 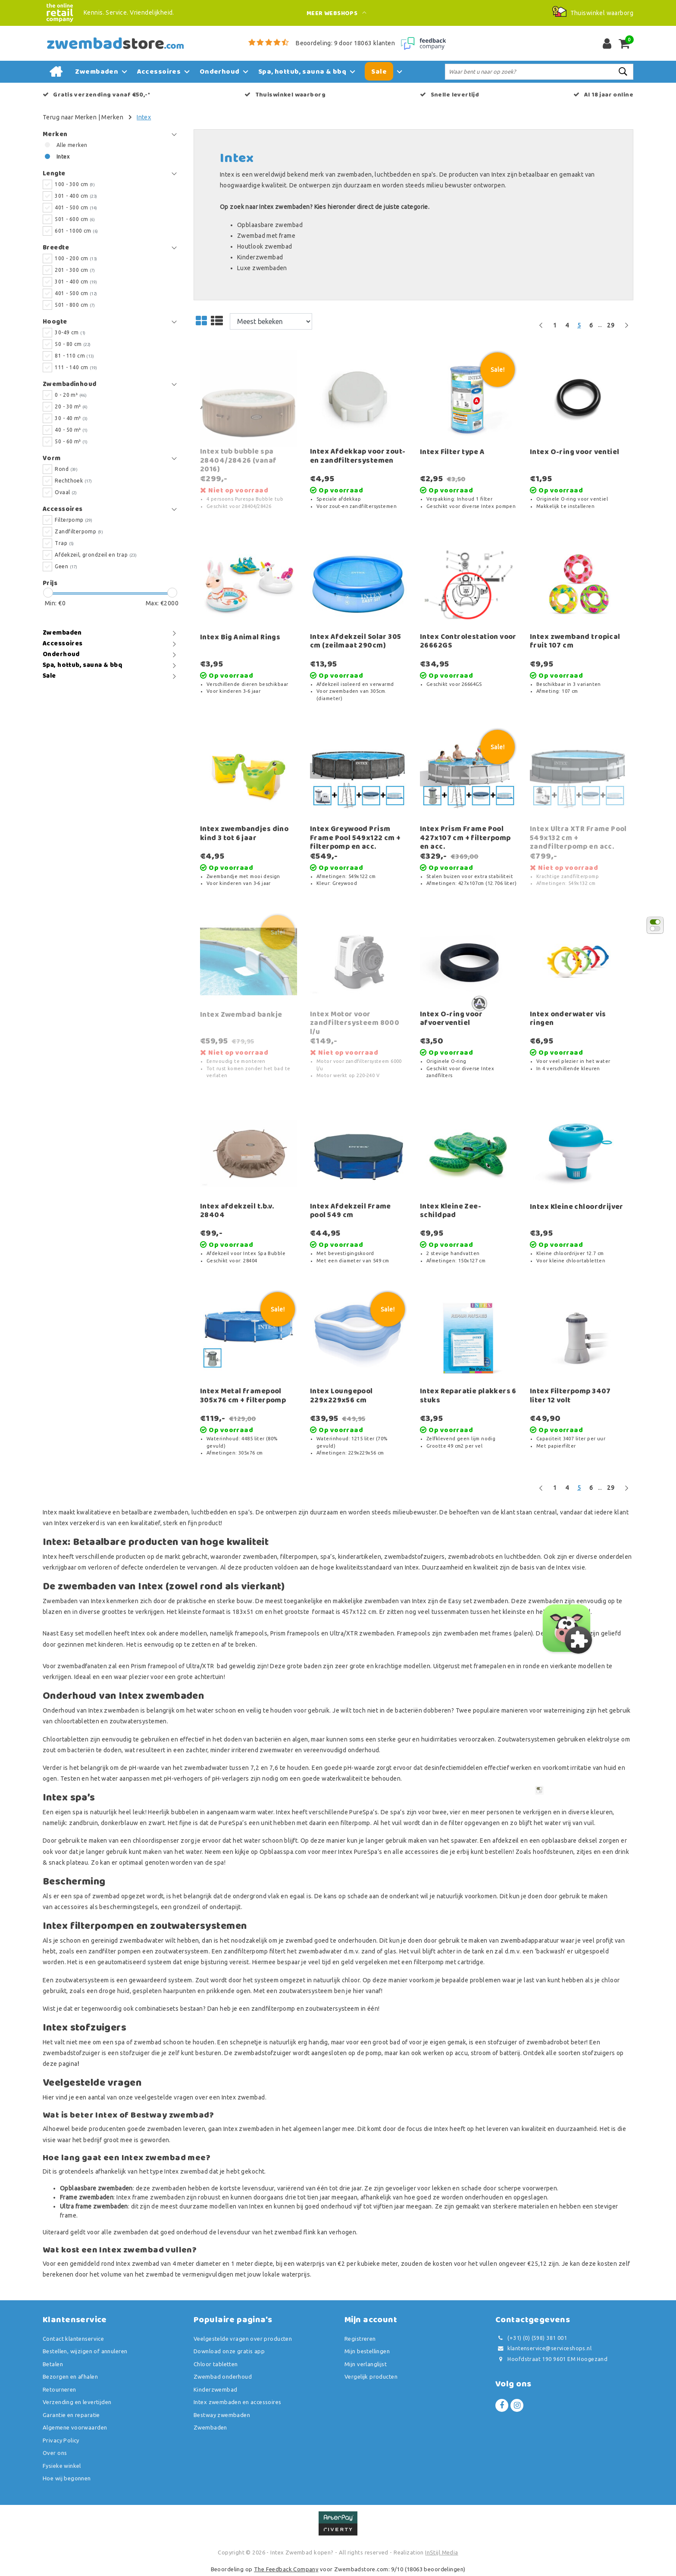 What do you see at coordinates (655, 925) in the screenshot?
I see `open system tweaks or settings customization` at bounding box center [655, 925].